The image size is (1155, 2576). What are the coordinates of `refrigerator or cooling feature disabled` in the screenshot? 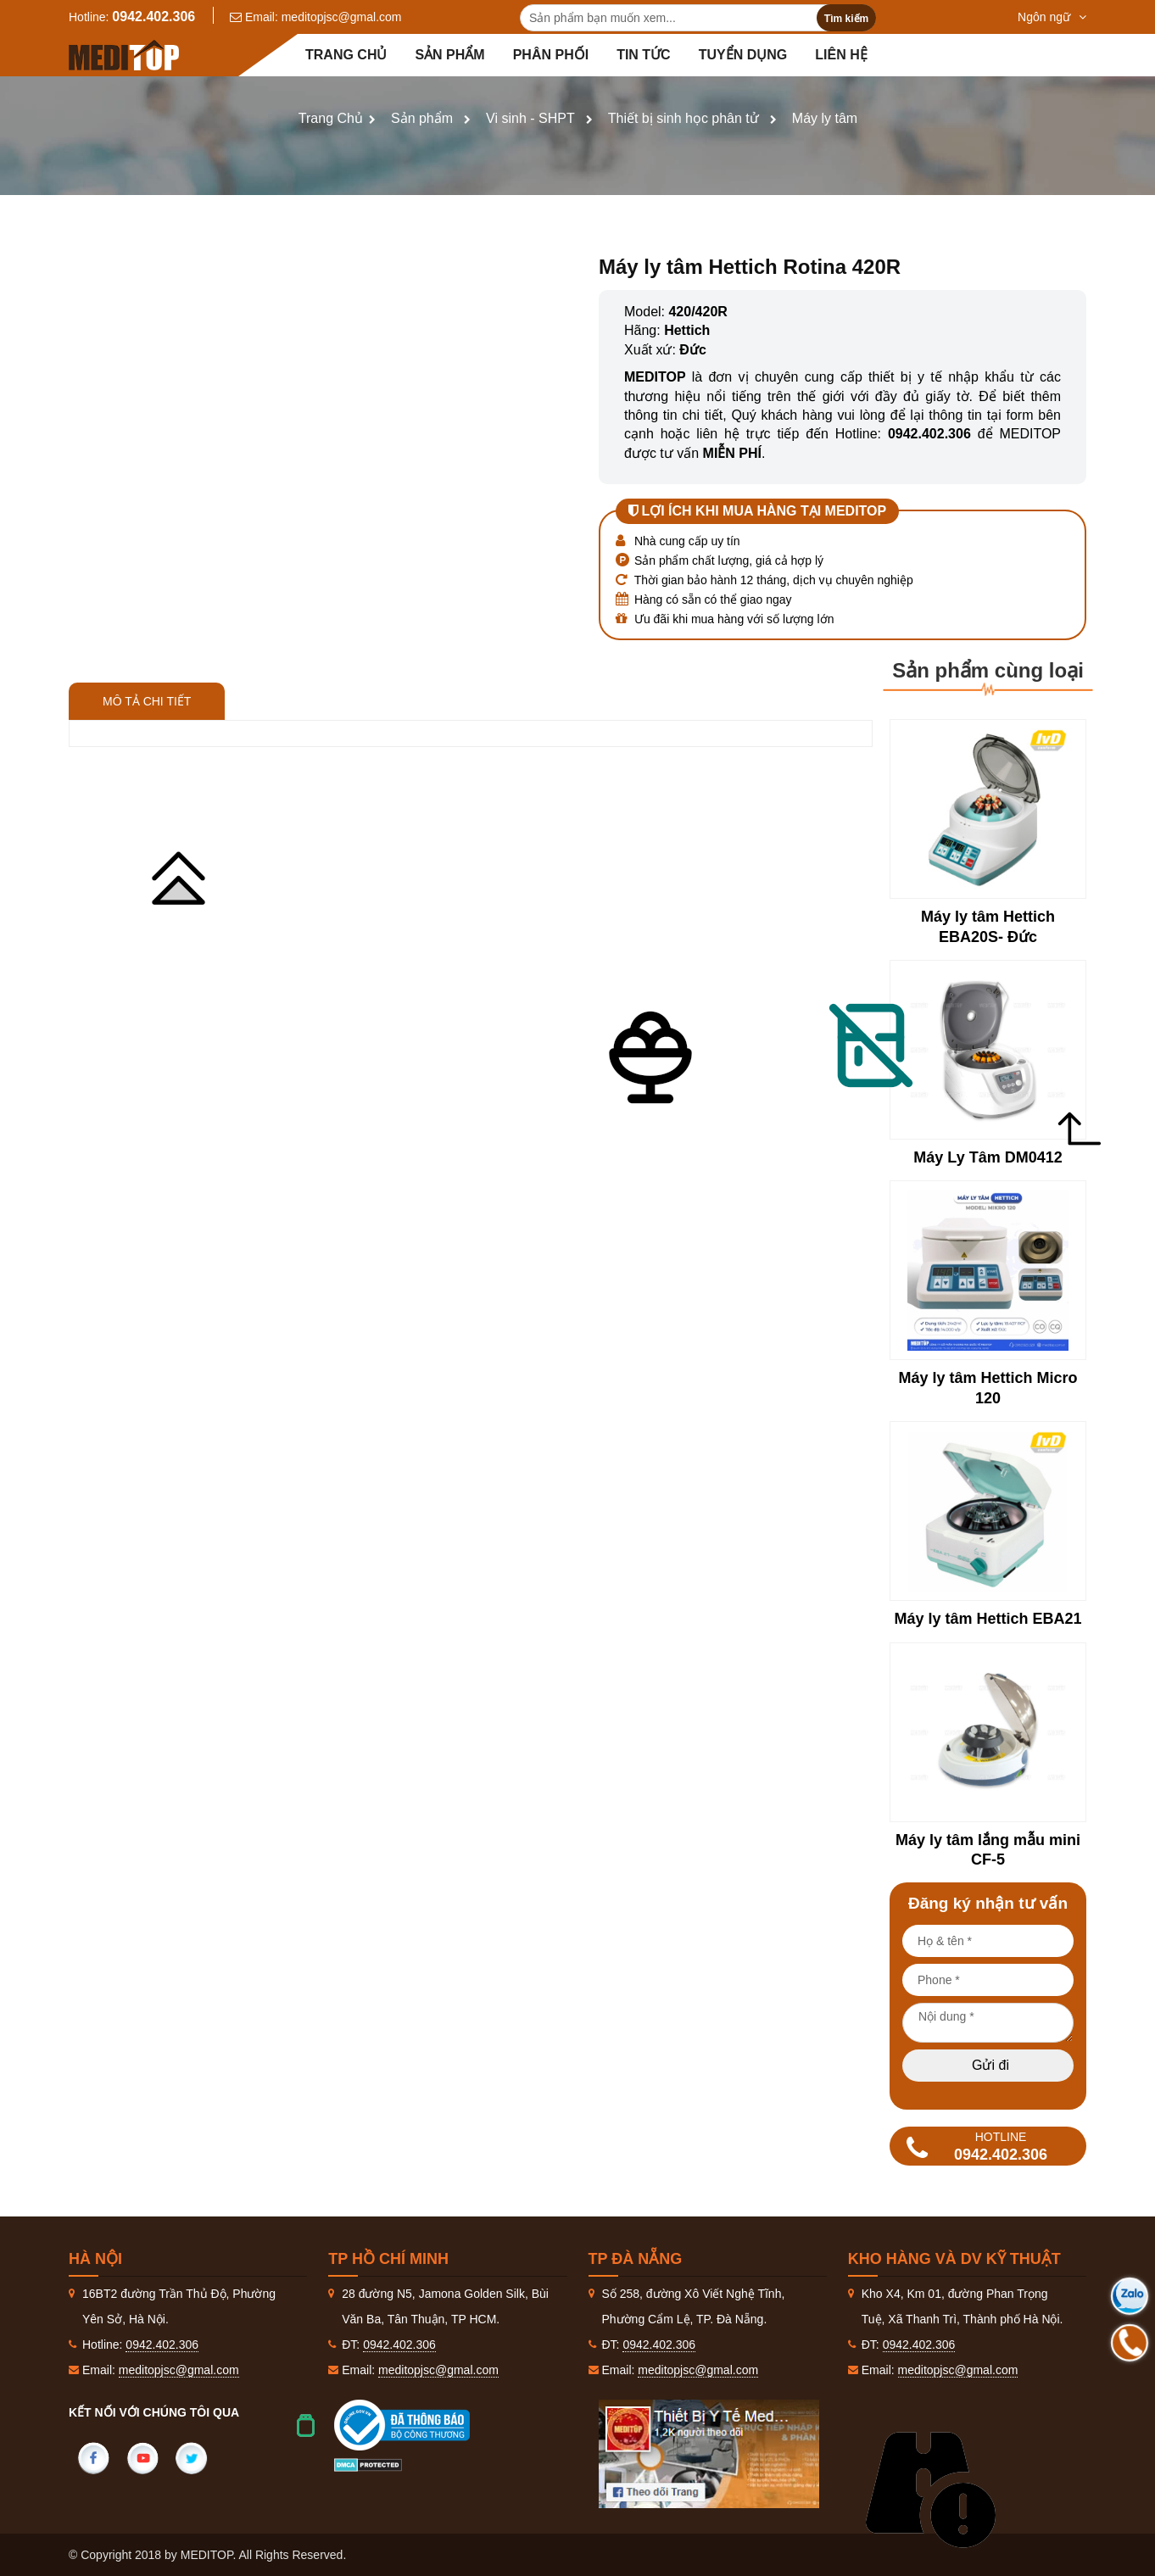 It's located at (871, 1045).